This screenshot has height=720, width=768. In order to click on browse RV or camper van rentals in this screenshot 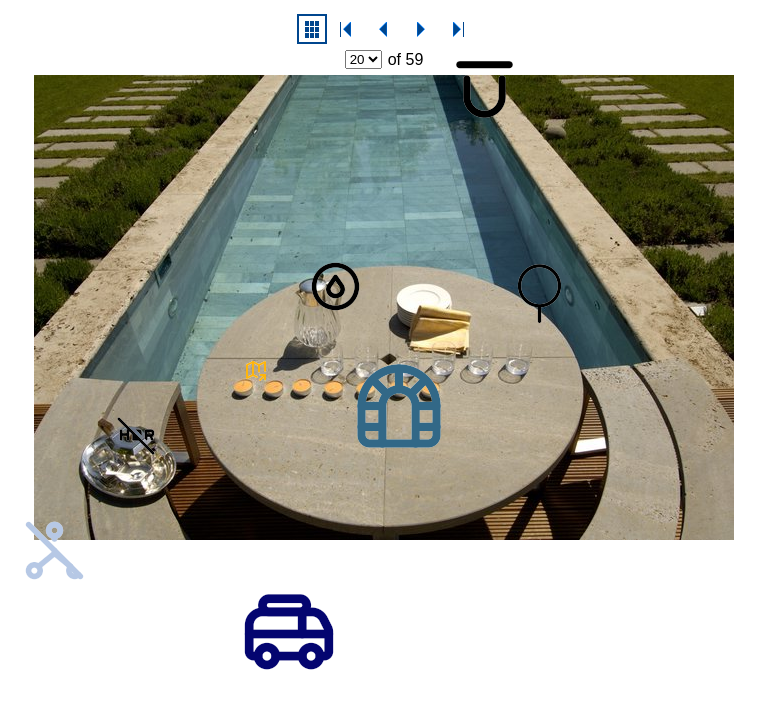, I will do `click(289, 634)`.